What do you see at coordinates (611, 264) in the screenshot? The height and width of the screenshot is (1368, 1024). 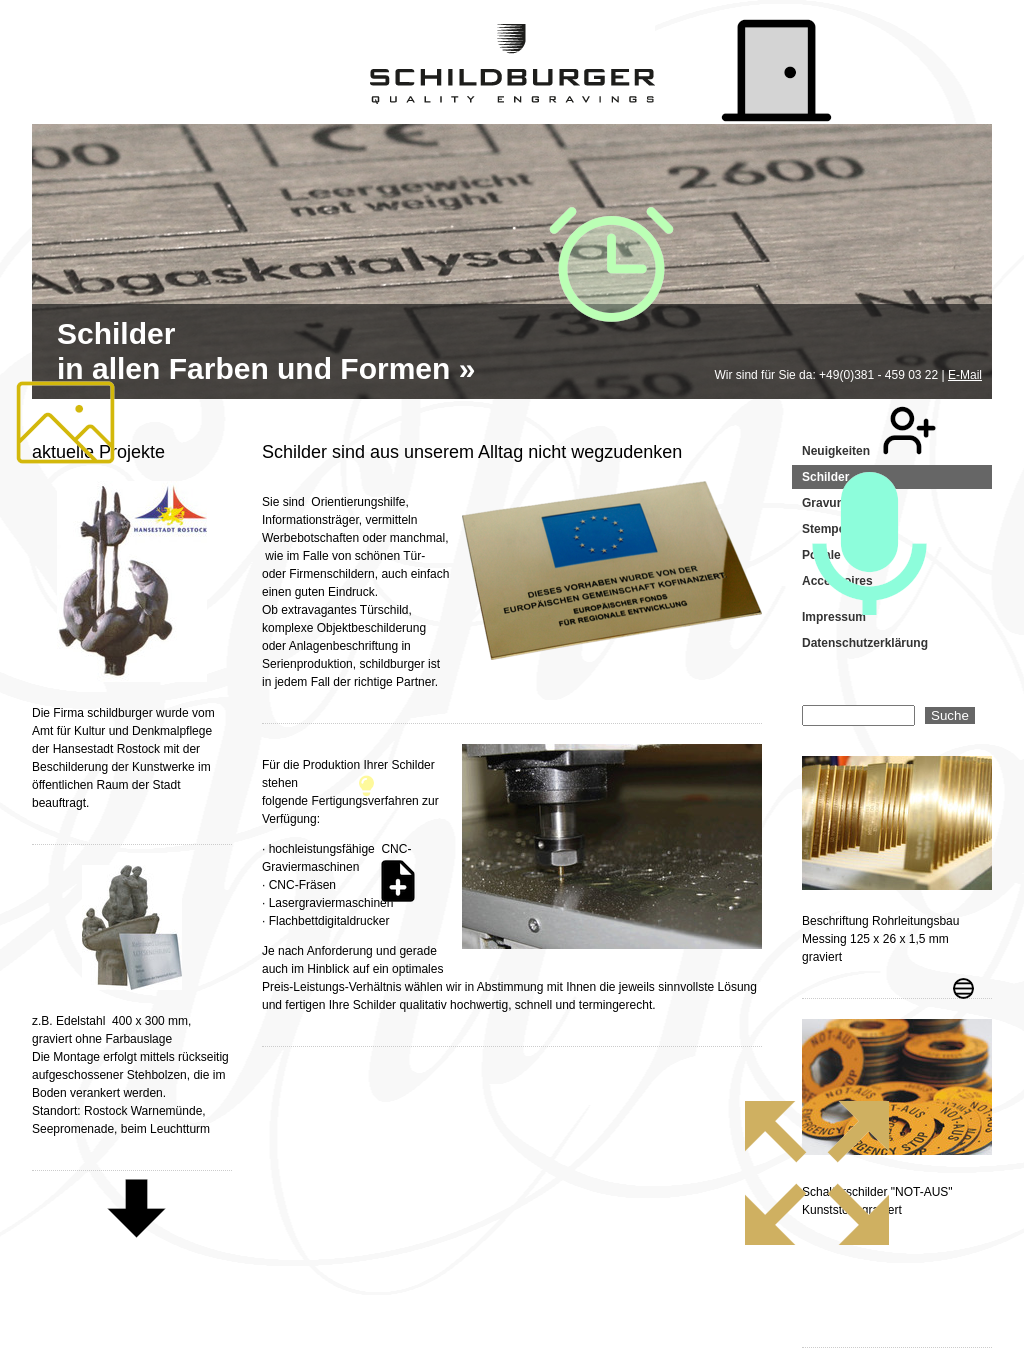 I see `set an alarm or timer` at bounding box center [611, 264].